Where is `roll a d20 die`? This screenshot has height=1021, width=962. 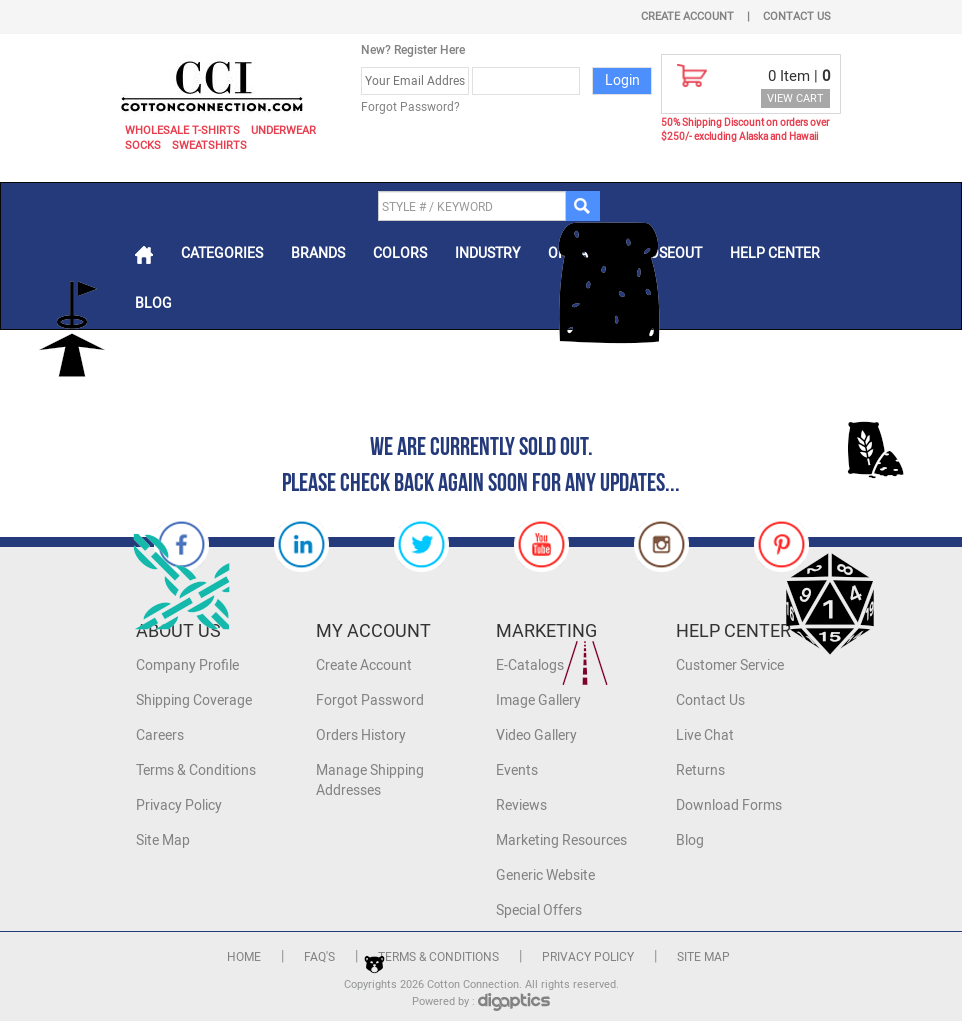
roll a d20 die is located at coordinates (830, 604).